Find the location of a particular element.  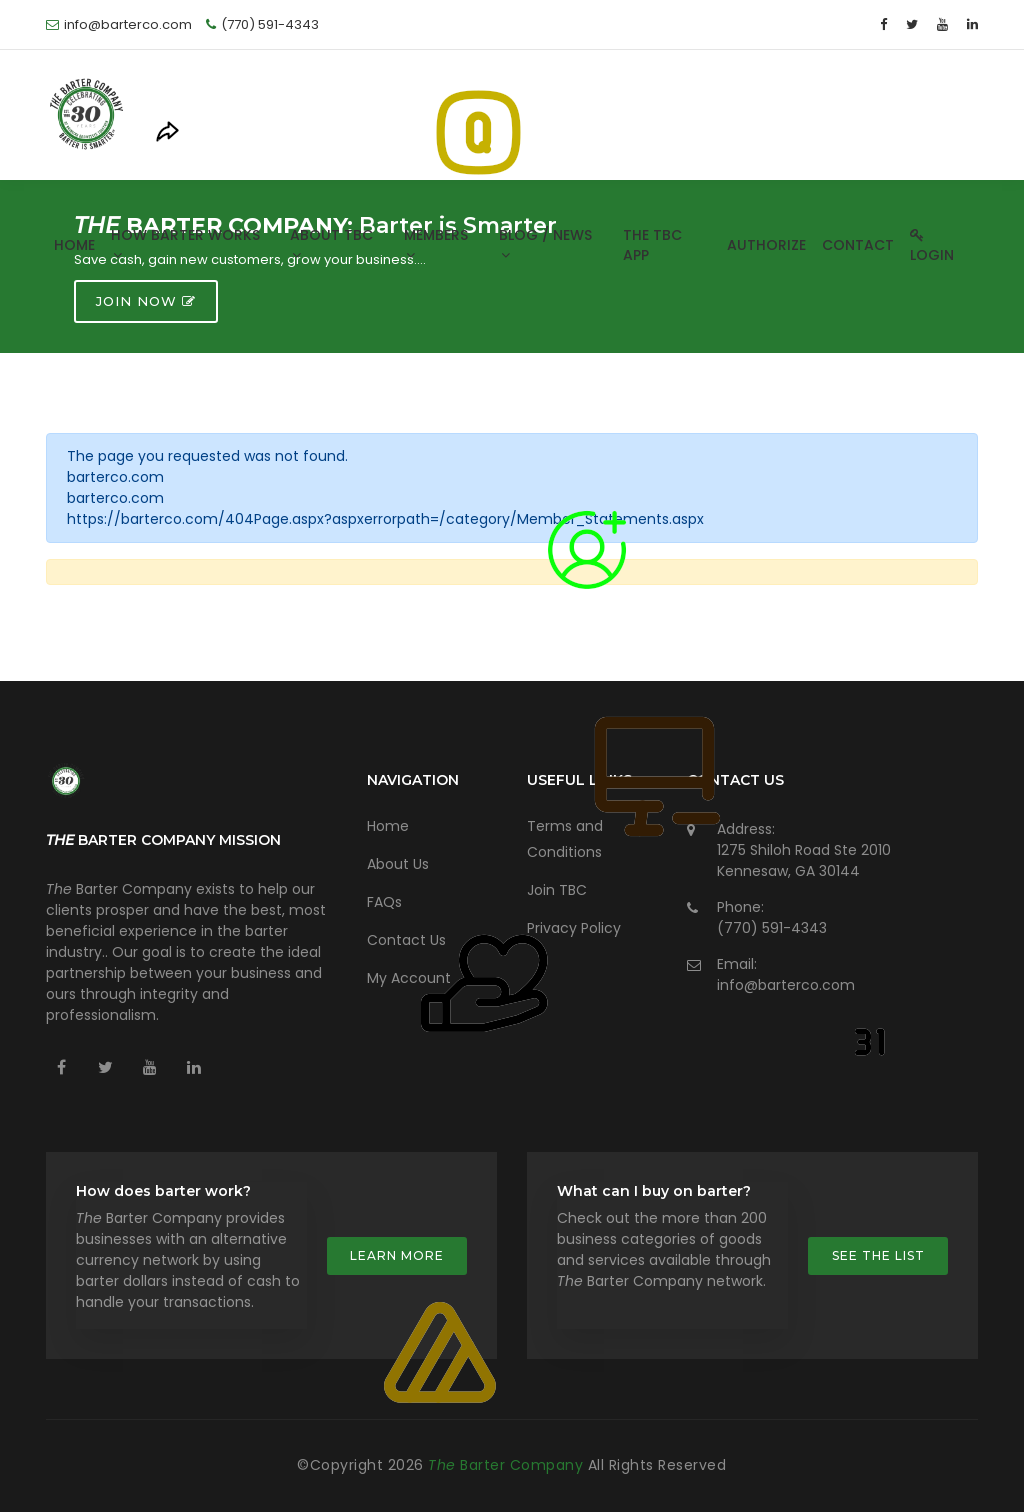

share content with others is located at coordinates (167, 131).